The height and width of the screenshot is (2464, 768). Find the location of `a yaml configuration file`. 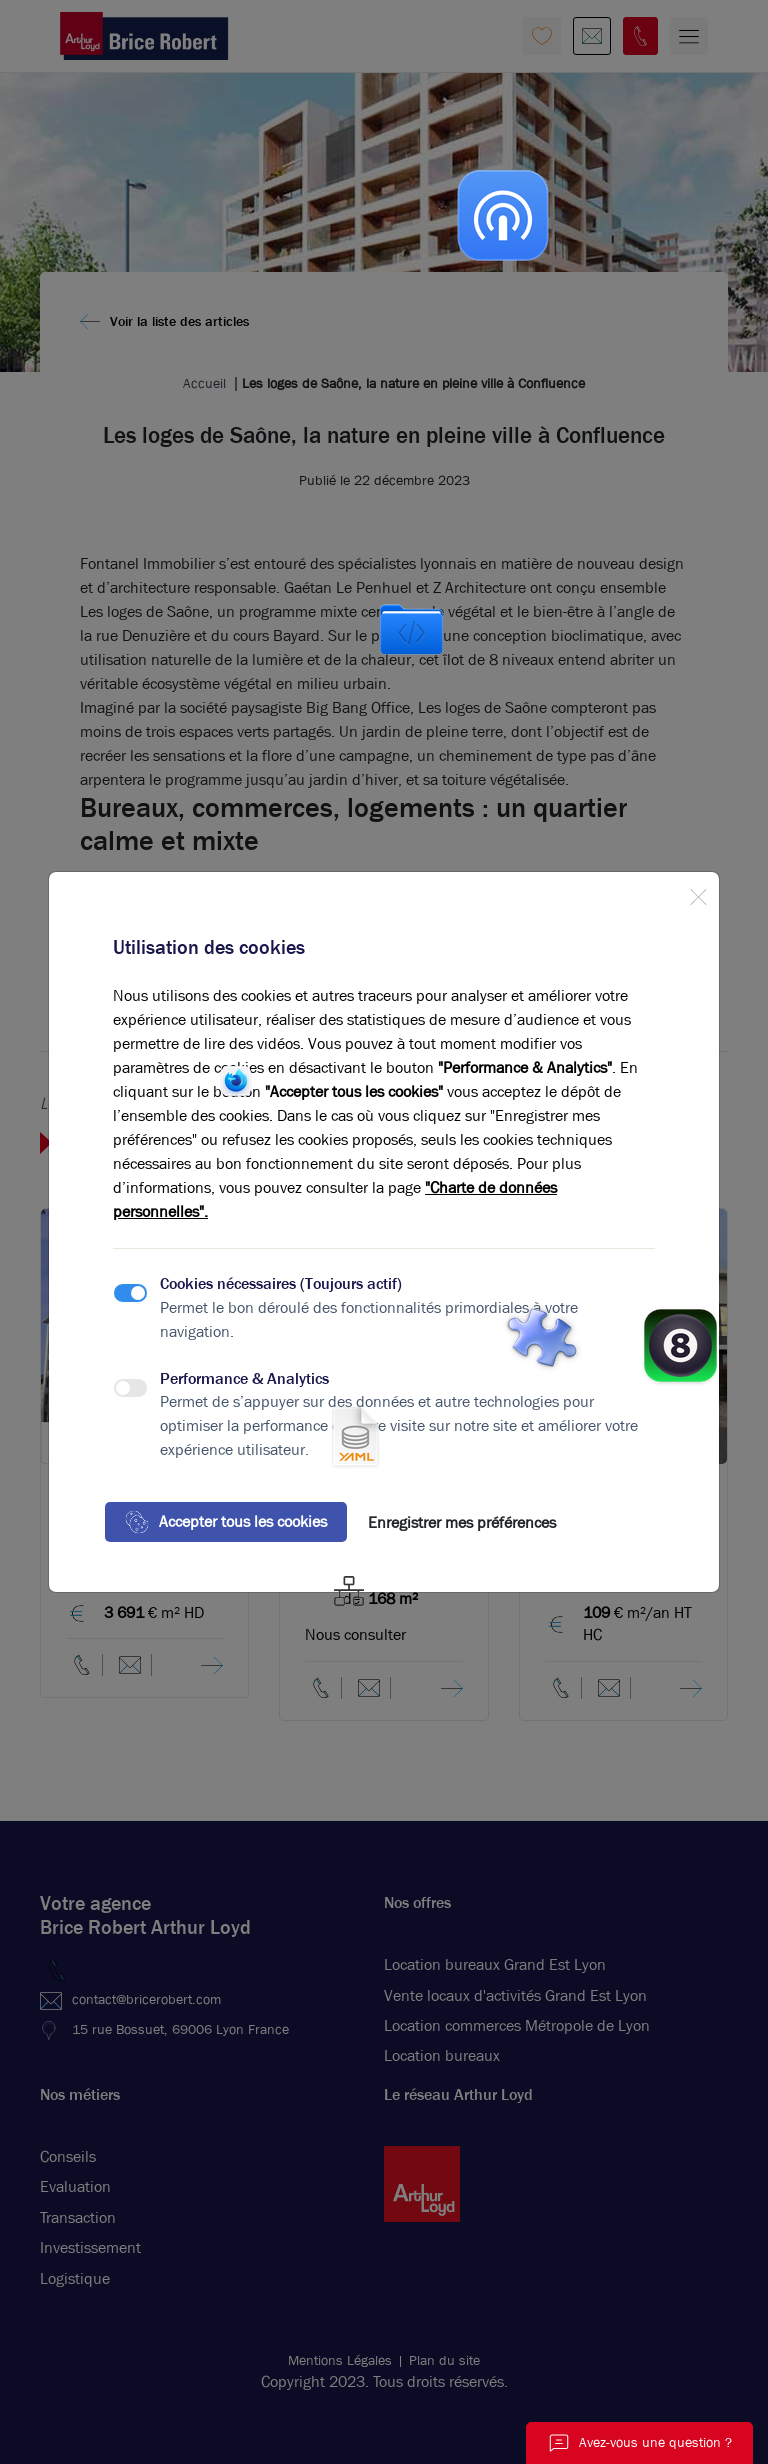

a yaml configuration file is located at coordinates (355, 1437).